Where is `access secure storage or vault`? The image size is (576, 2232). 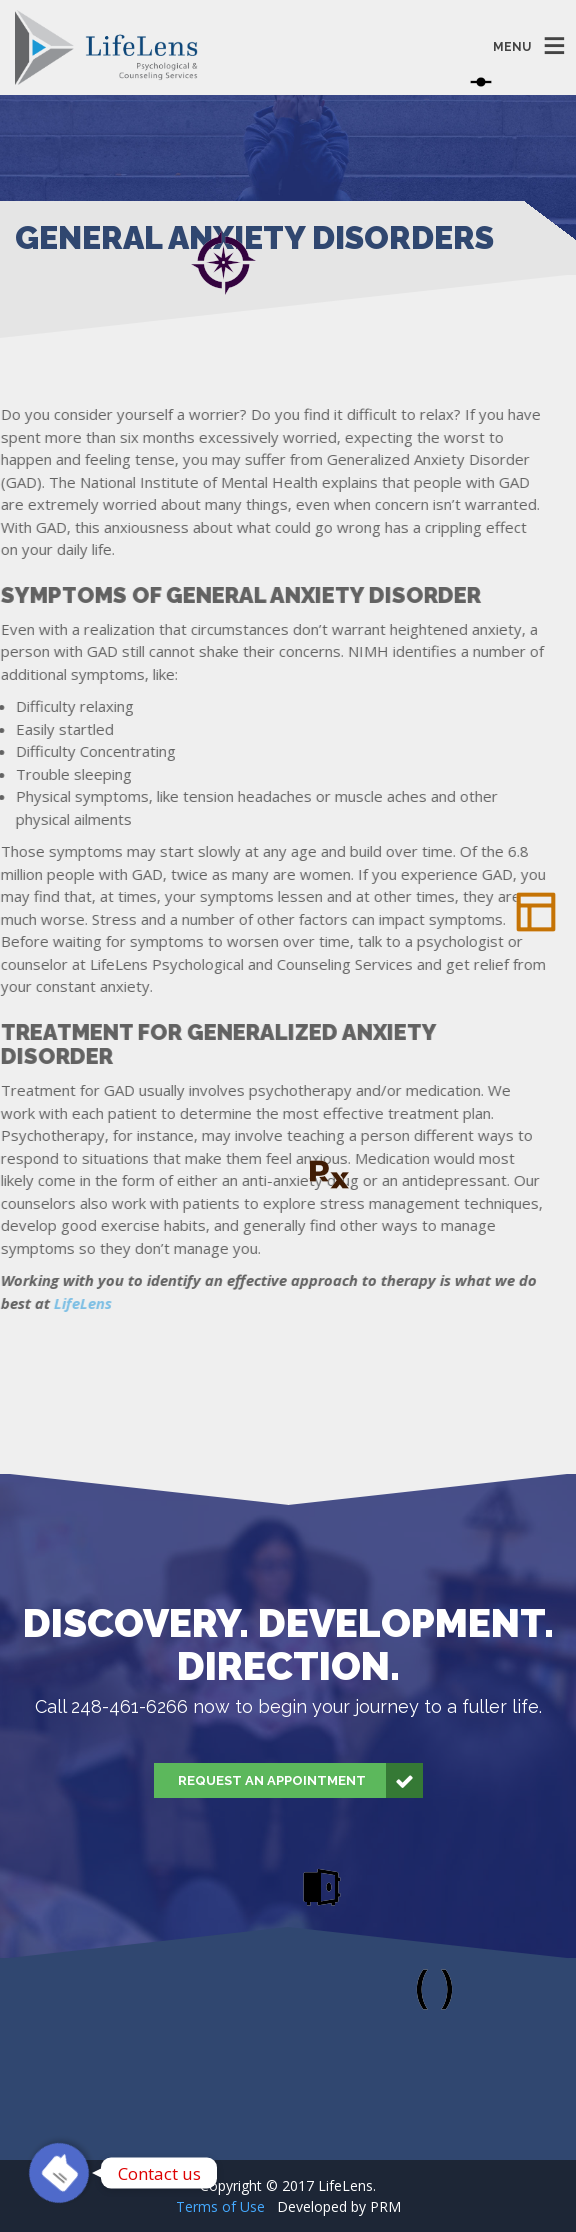
access secure storage or vault is located at coordinates (321, 1888).